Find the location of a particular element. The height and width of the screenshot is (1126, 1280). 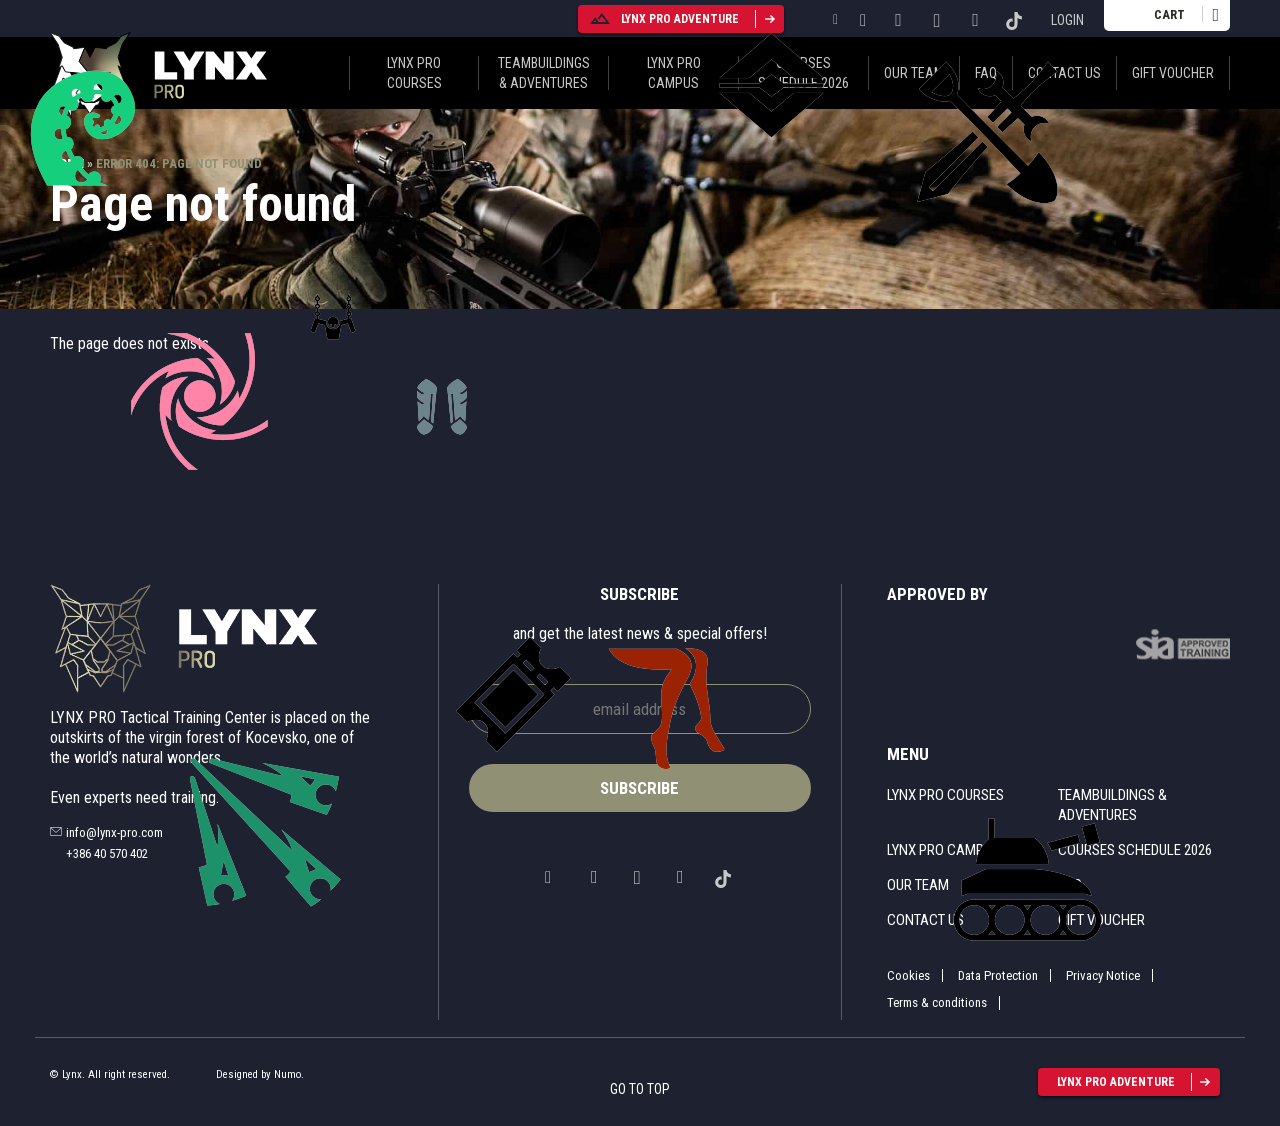

access combat or adventure tools is located at coordinates (987, 132).